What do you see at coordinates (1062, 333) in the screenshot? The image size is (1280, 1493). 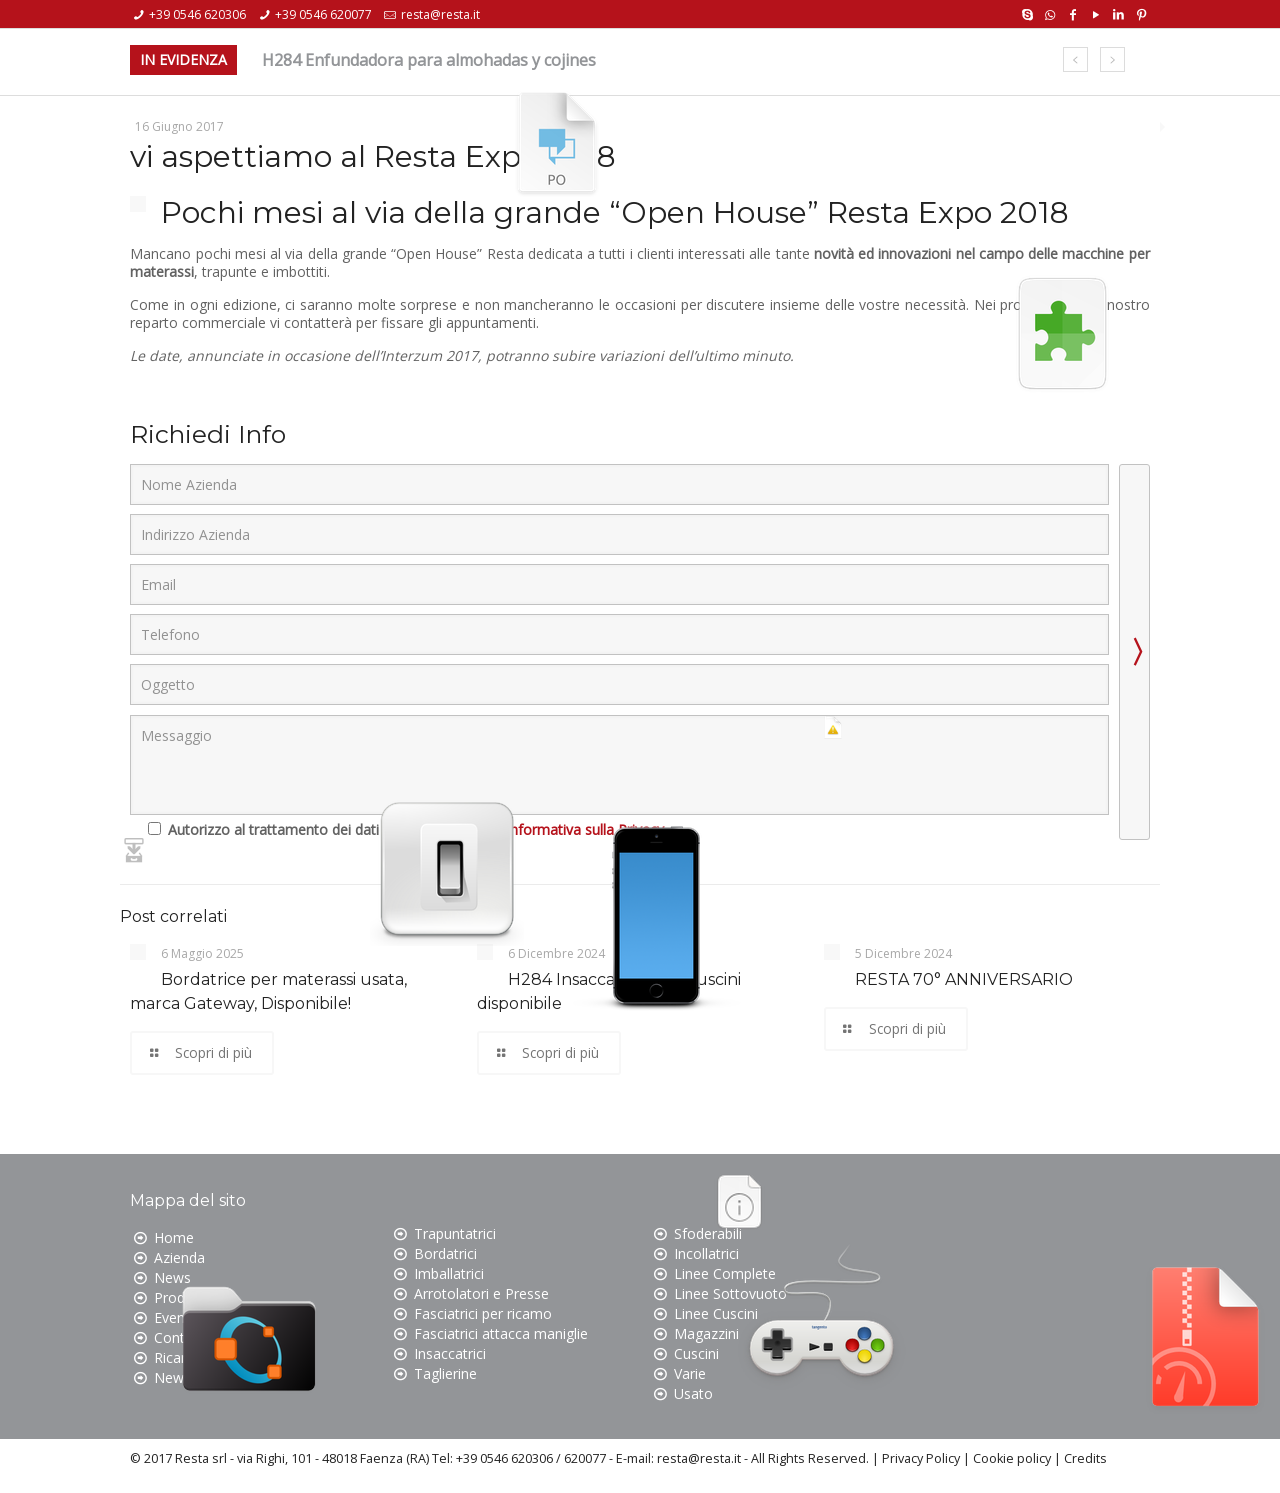 I see `indicates an extension or plugin file type` at bounding box center [1062, 333].